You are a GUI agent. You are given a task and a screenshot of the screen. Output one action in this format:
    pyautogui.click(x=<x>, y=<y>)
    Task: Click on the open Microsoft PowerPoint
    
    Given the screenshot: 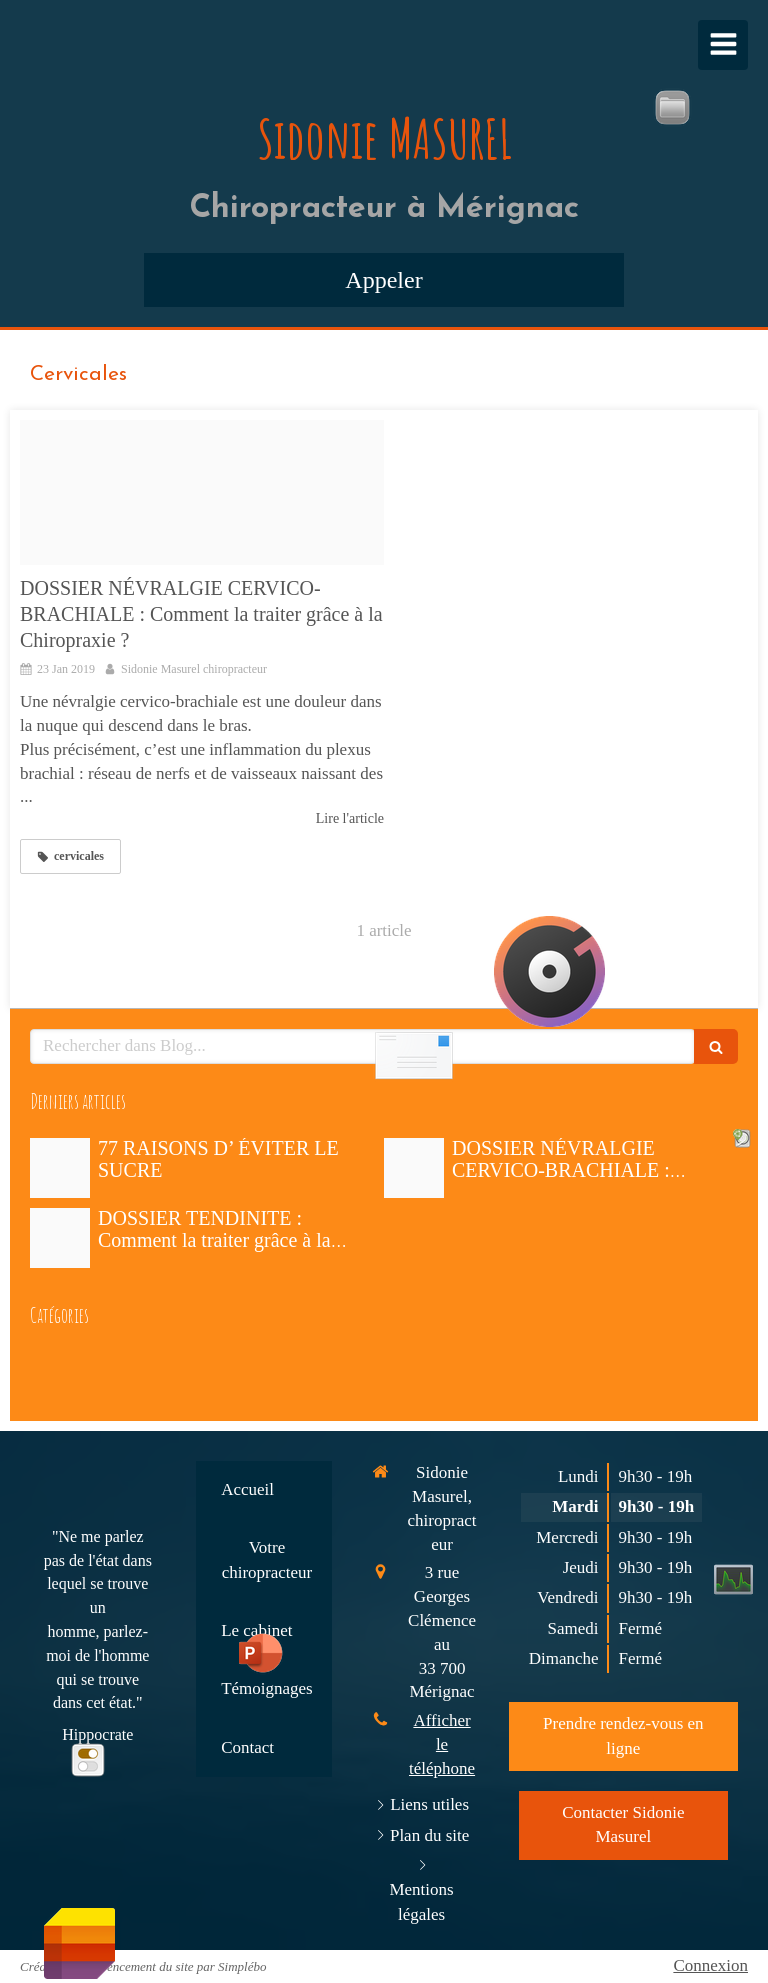 What is the action you would take?
    pyautogui.click(x=261, y=1653)
    